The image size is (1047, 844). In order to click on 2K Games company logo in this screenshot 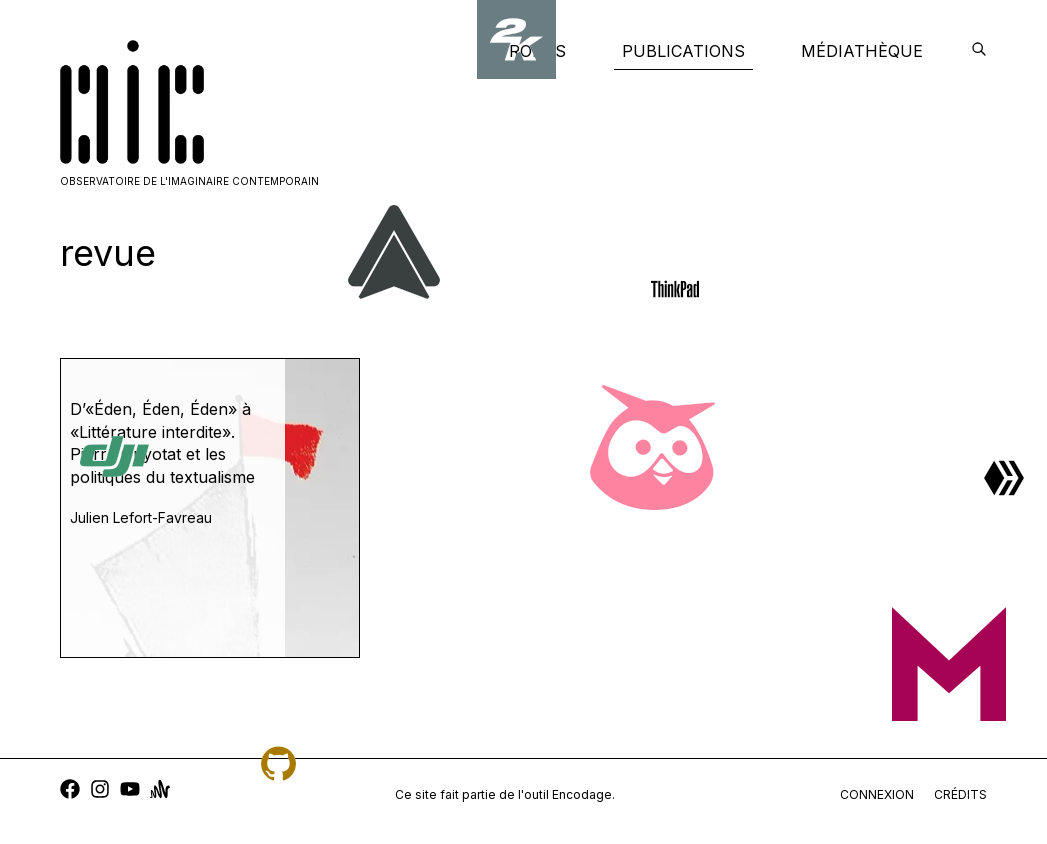, I will do `click(516, 39)`.